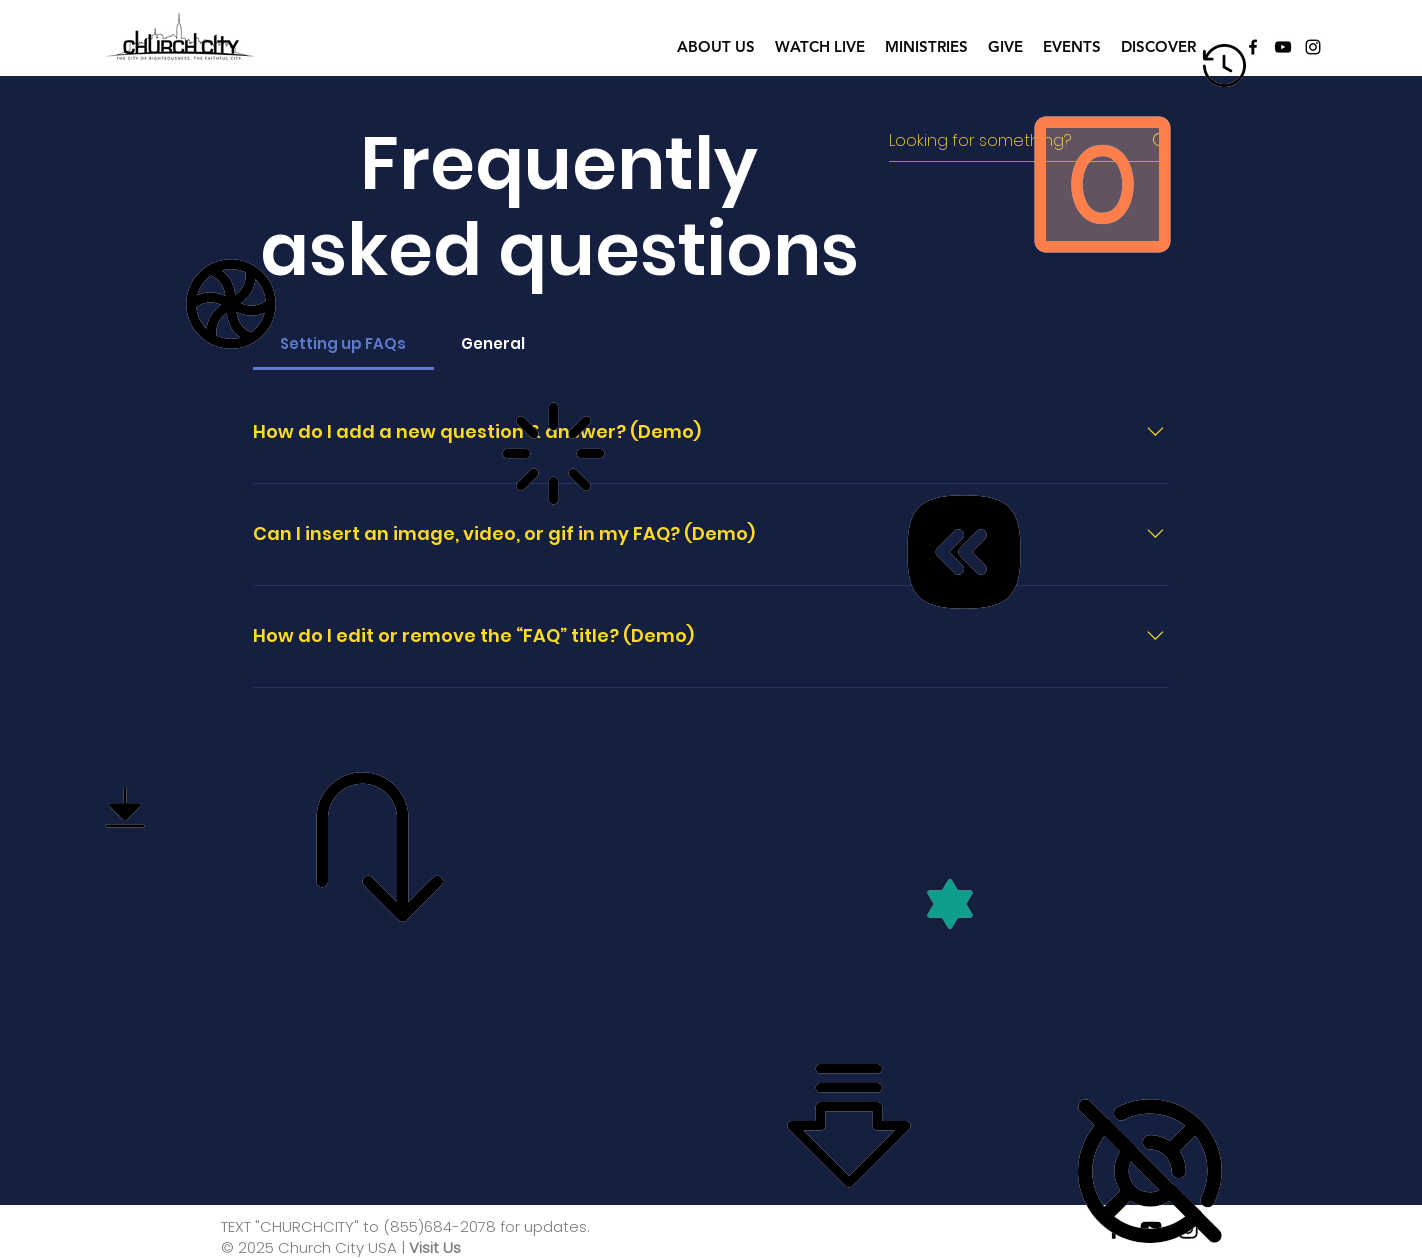 The width and height of the screenshot is (1422, 1258). I want to click on help or support is unavailable, so click(1150, 1171).